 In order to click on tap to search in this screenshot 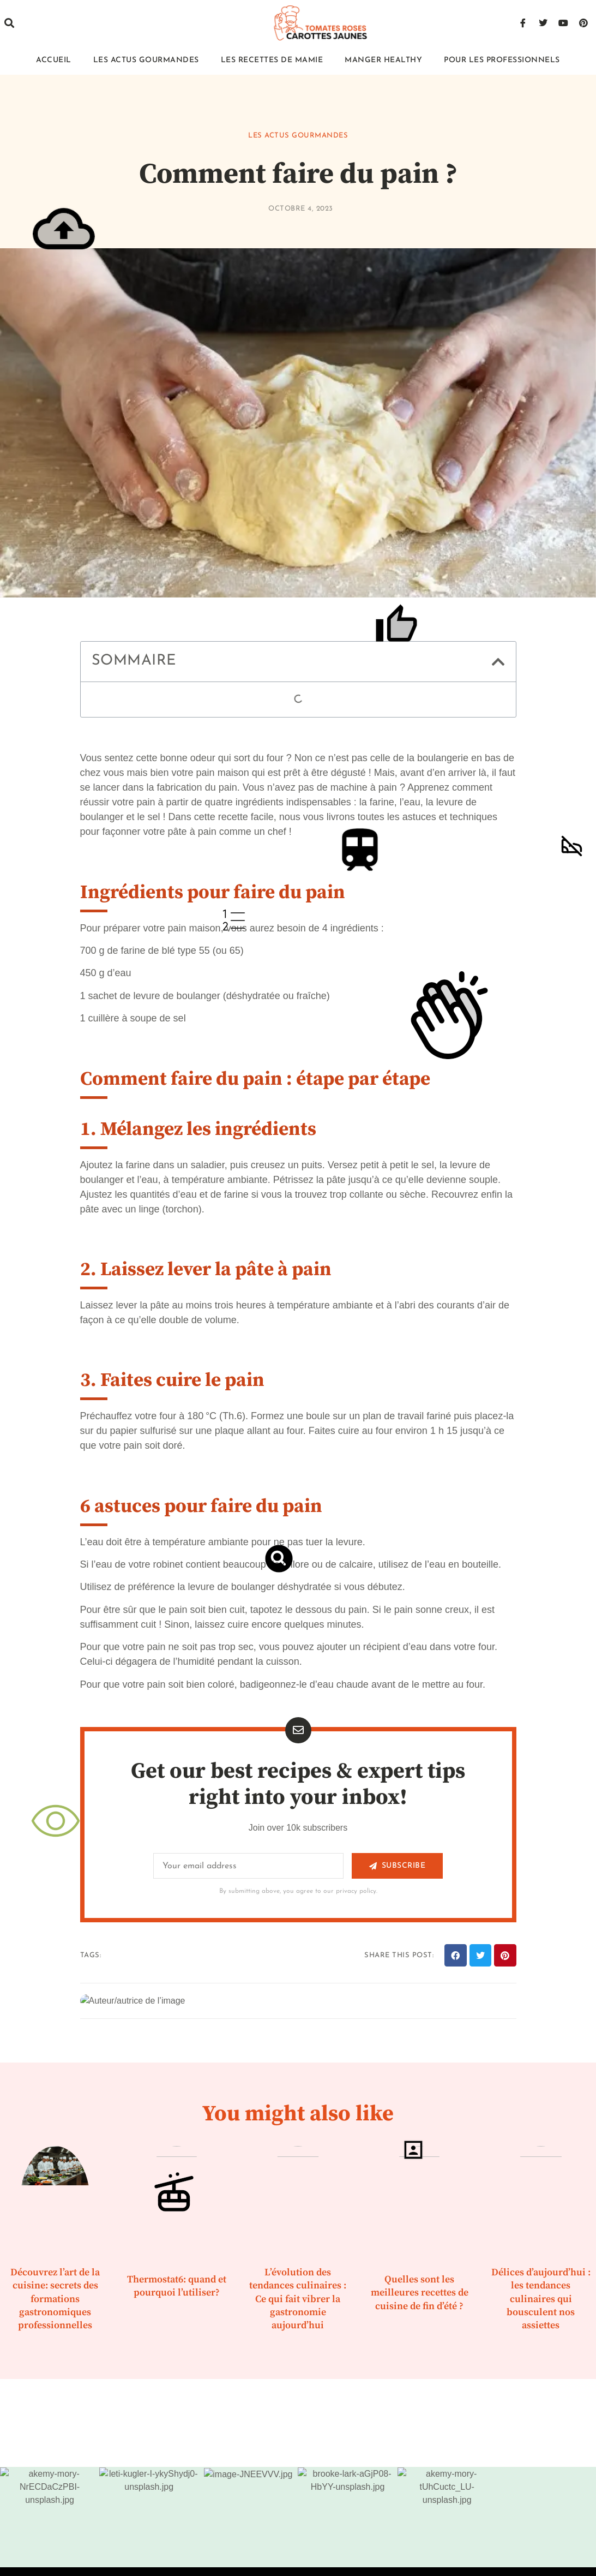, I will do `click(279, 1558)`.